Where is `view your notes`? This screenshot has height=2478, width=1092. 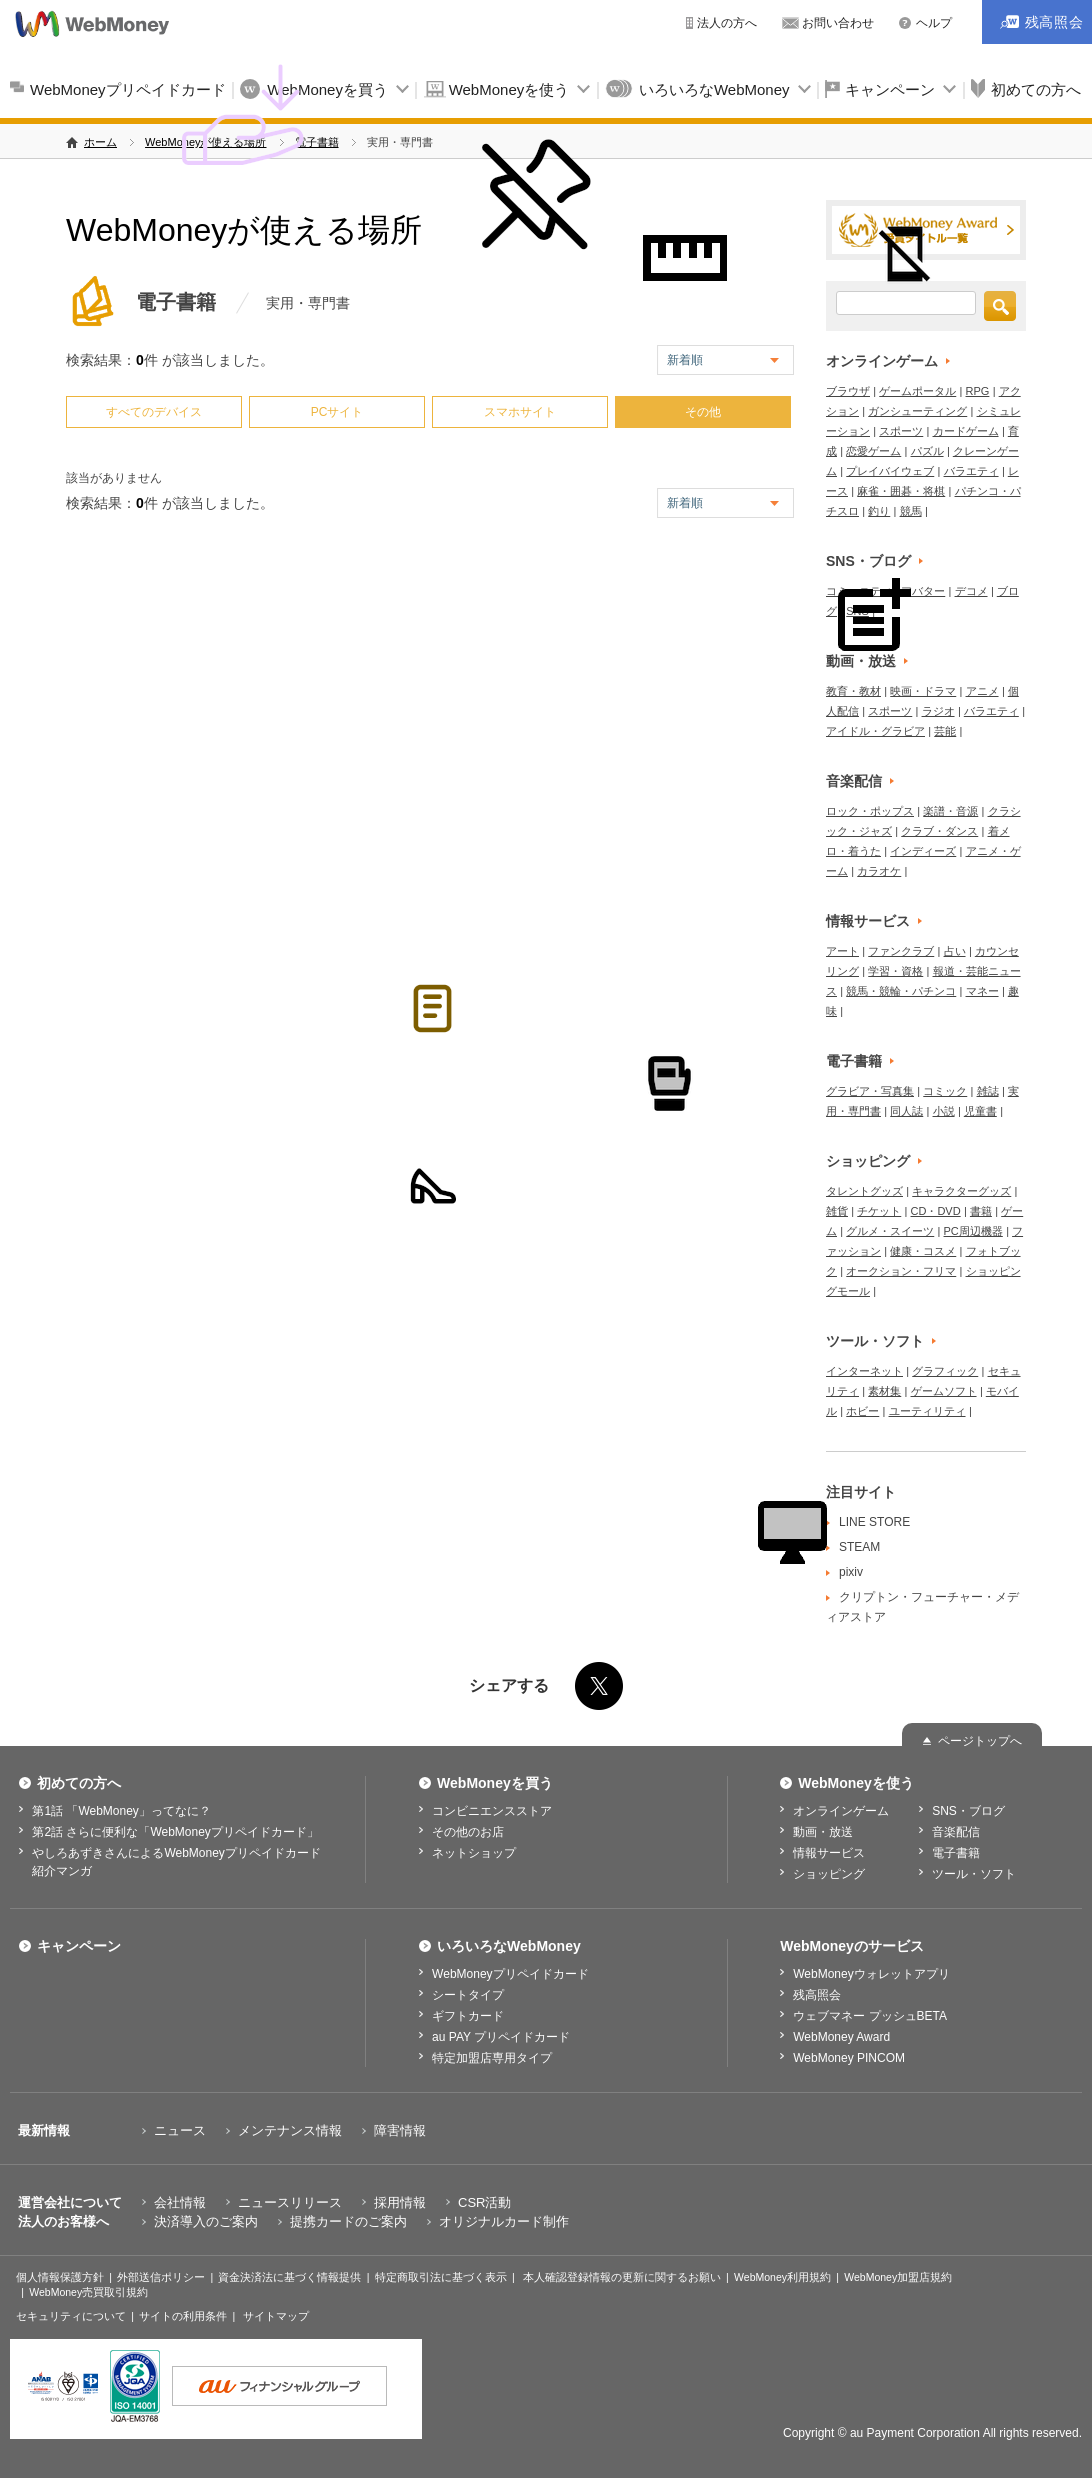 view your notes is located at coordinates (432, 1008).